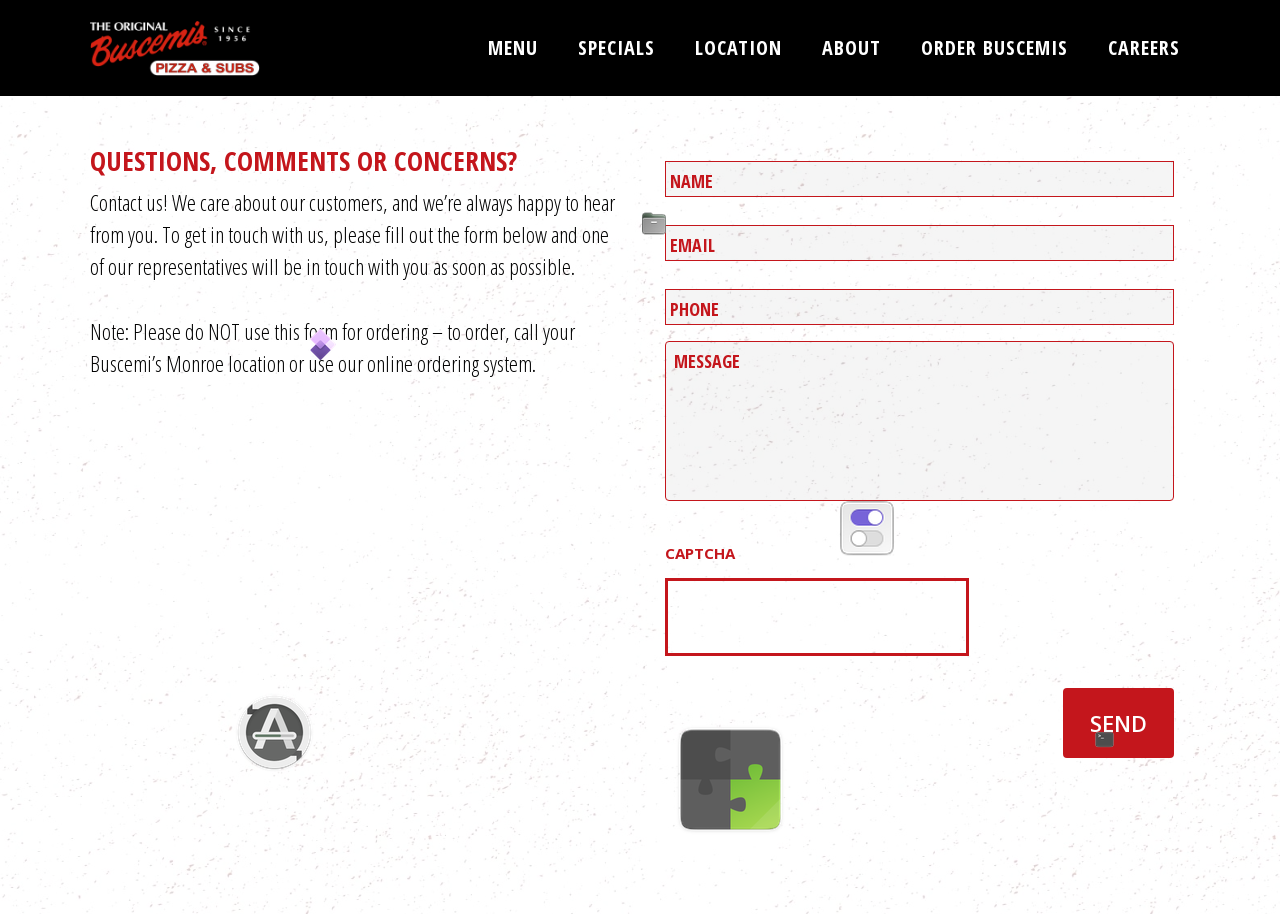 The image size is (1280, 914). I want to click on open the software update manager, so click(274, 732).